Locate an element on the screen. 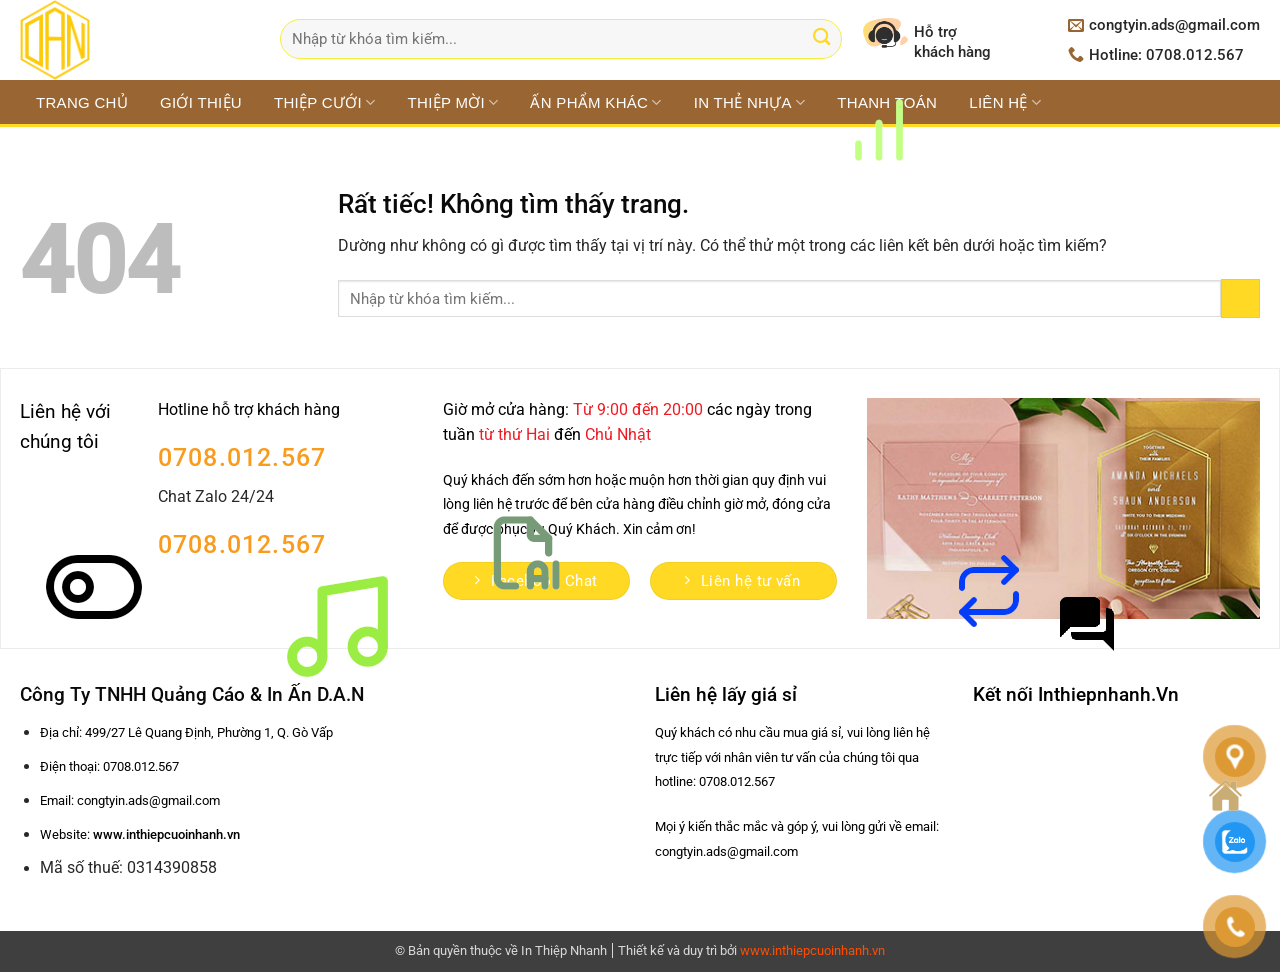 This screenshot has height=972, width=1280. open discussion forum or group chat is located at coordinates (1087, 624).